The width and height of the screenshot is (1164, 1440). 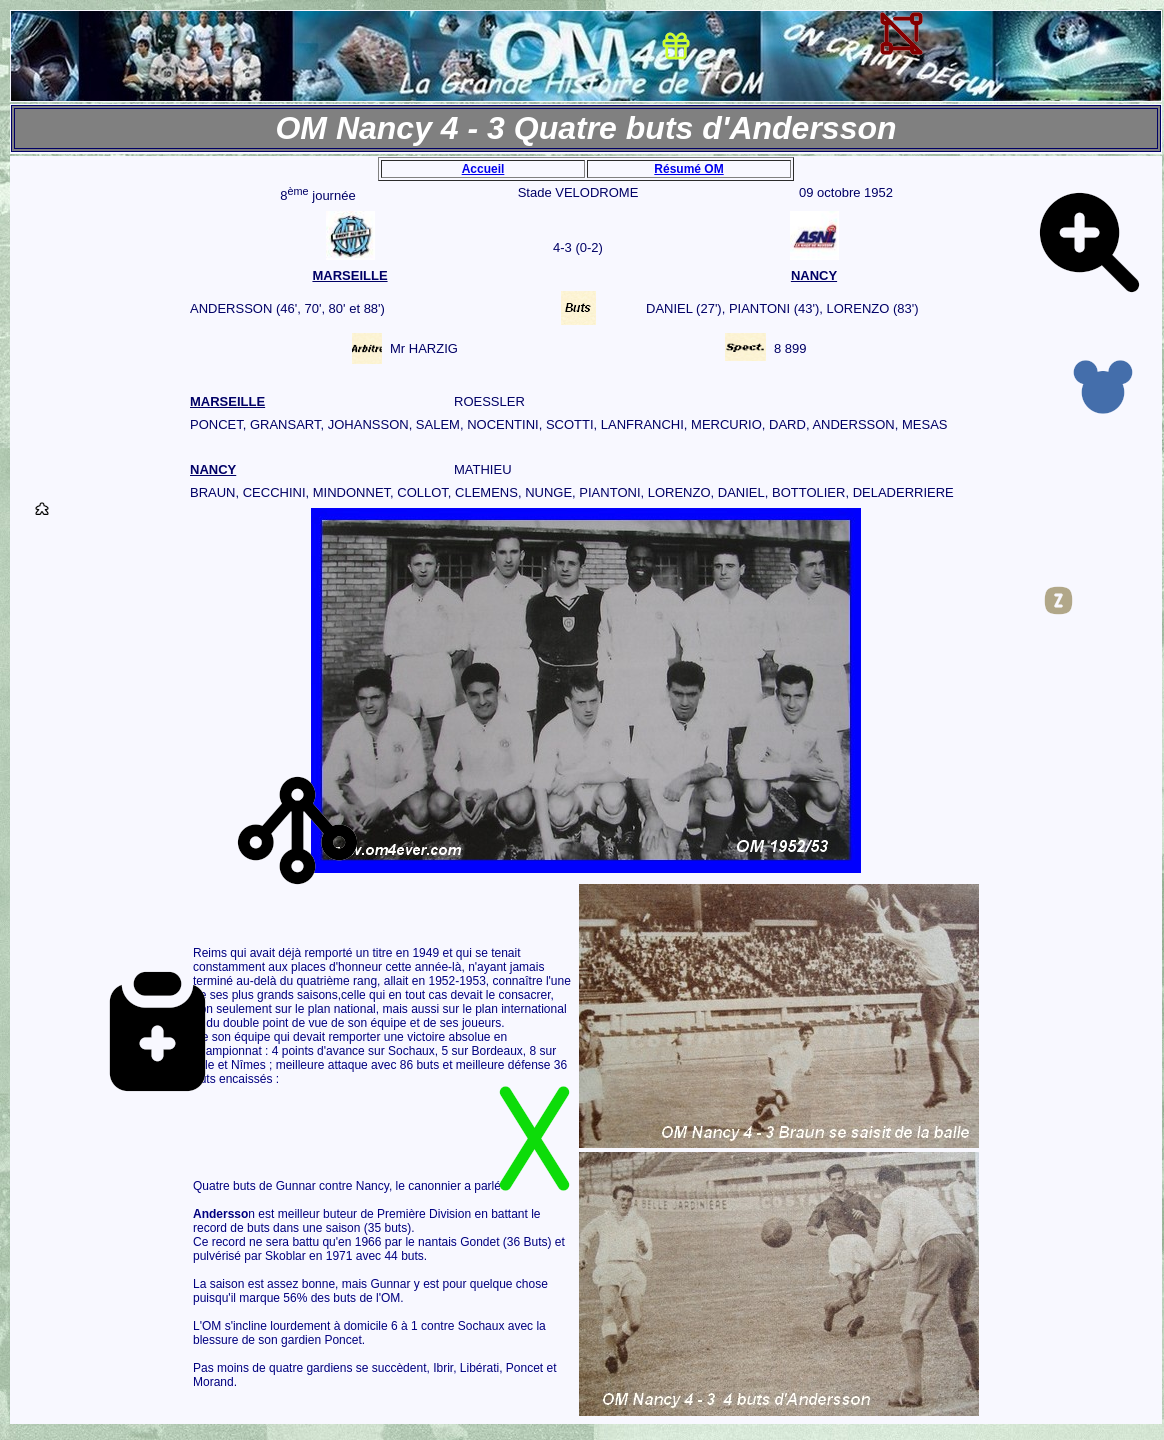 I want to click on disable vector editing mode, so click(x=901, y=33).